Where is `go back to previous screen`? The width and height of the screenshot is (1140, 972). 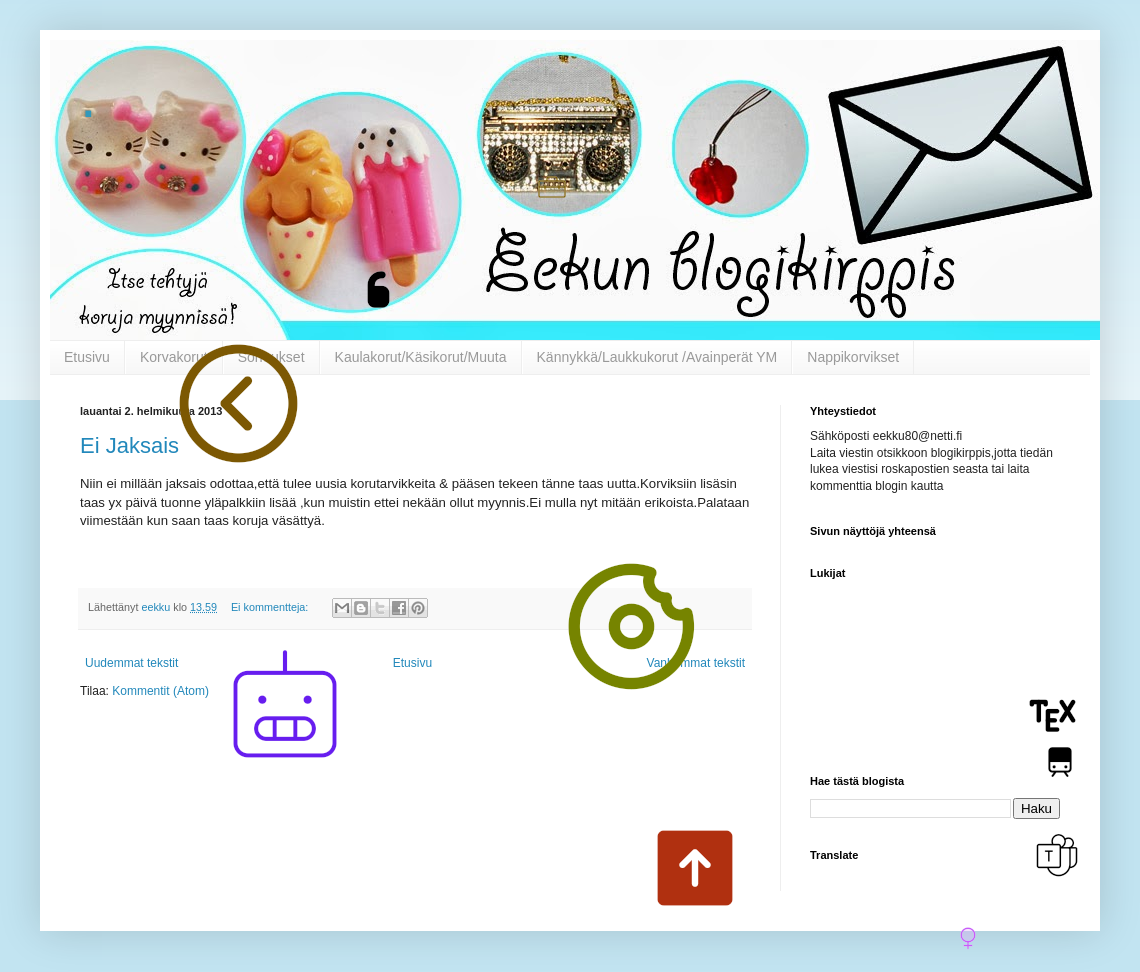 go back to previous screen is located at coordinates (238, 403).